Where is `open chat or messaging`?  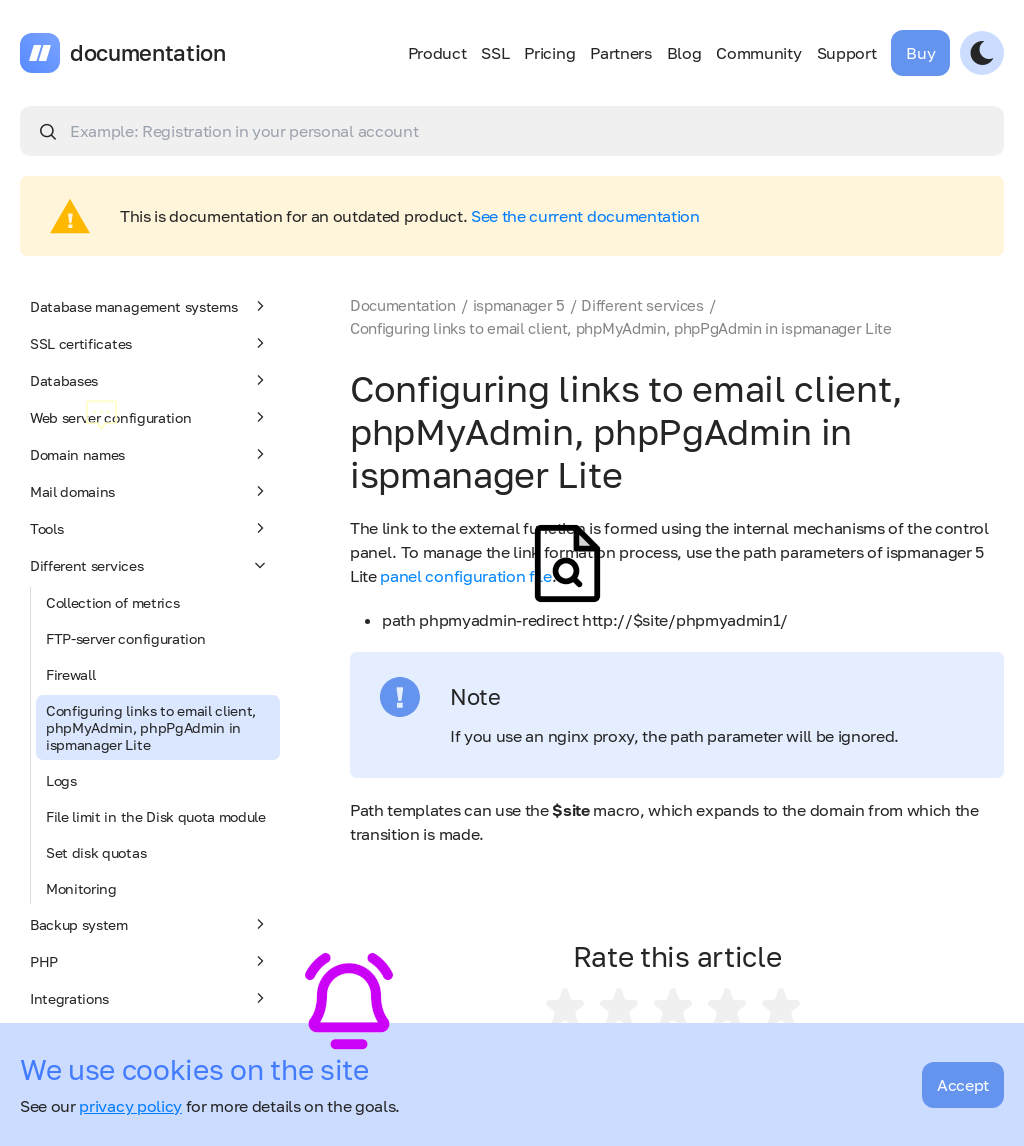 open chat or messaging is located at coordinates (101, 413).